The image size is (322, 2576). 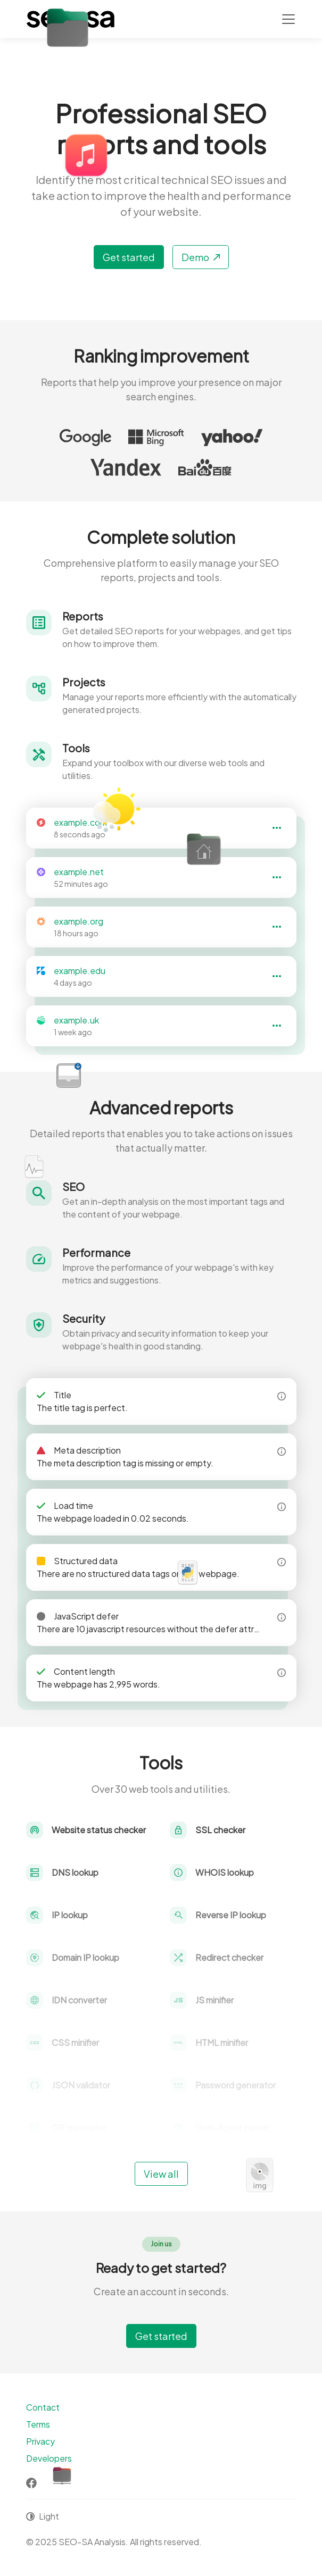 What do you see at coordinates (34, 1167) in the screenshot?
I see `view system log file` at bounding box center [34, 1167].